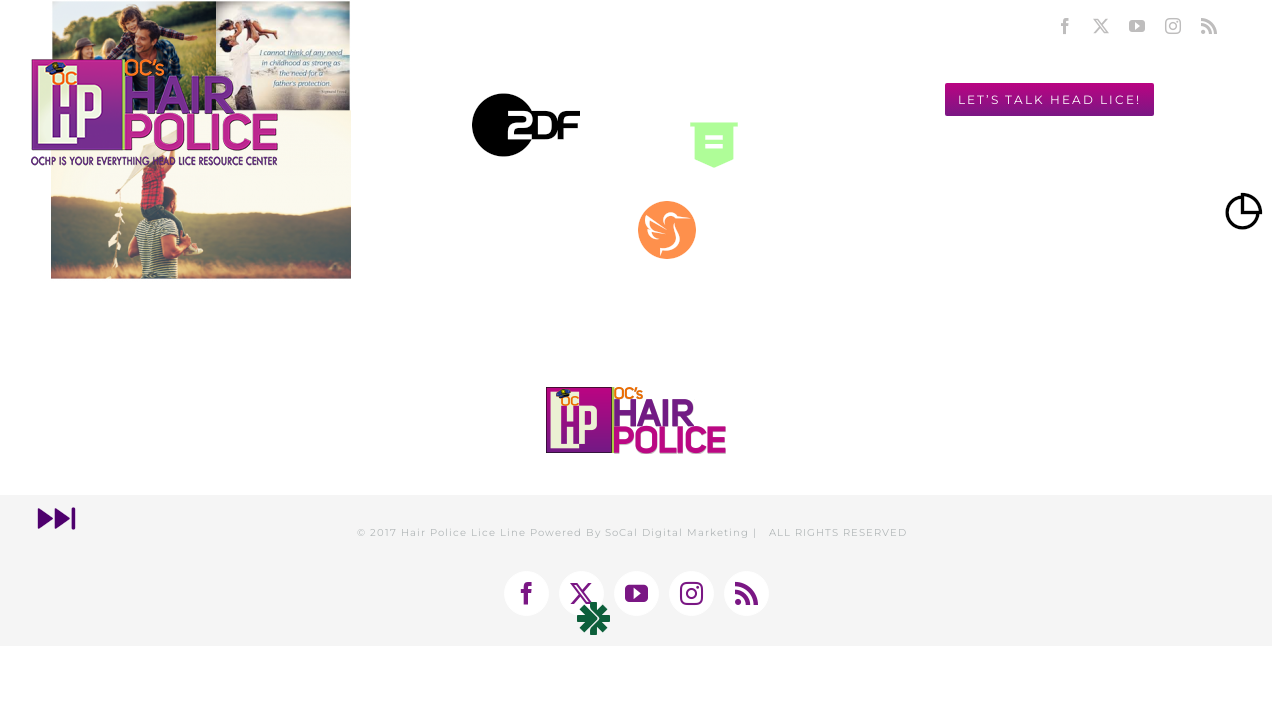 This screenshot has height=720, width=1272. What do you see at coordinates (1242, 212) in the screenshot?
I see `view business analytics or statistics` at bounding box center [1242, 212].